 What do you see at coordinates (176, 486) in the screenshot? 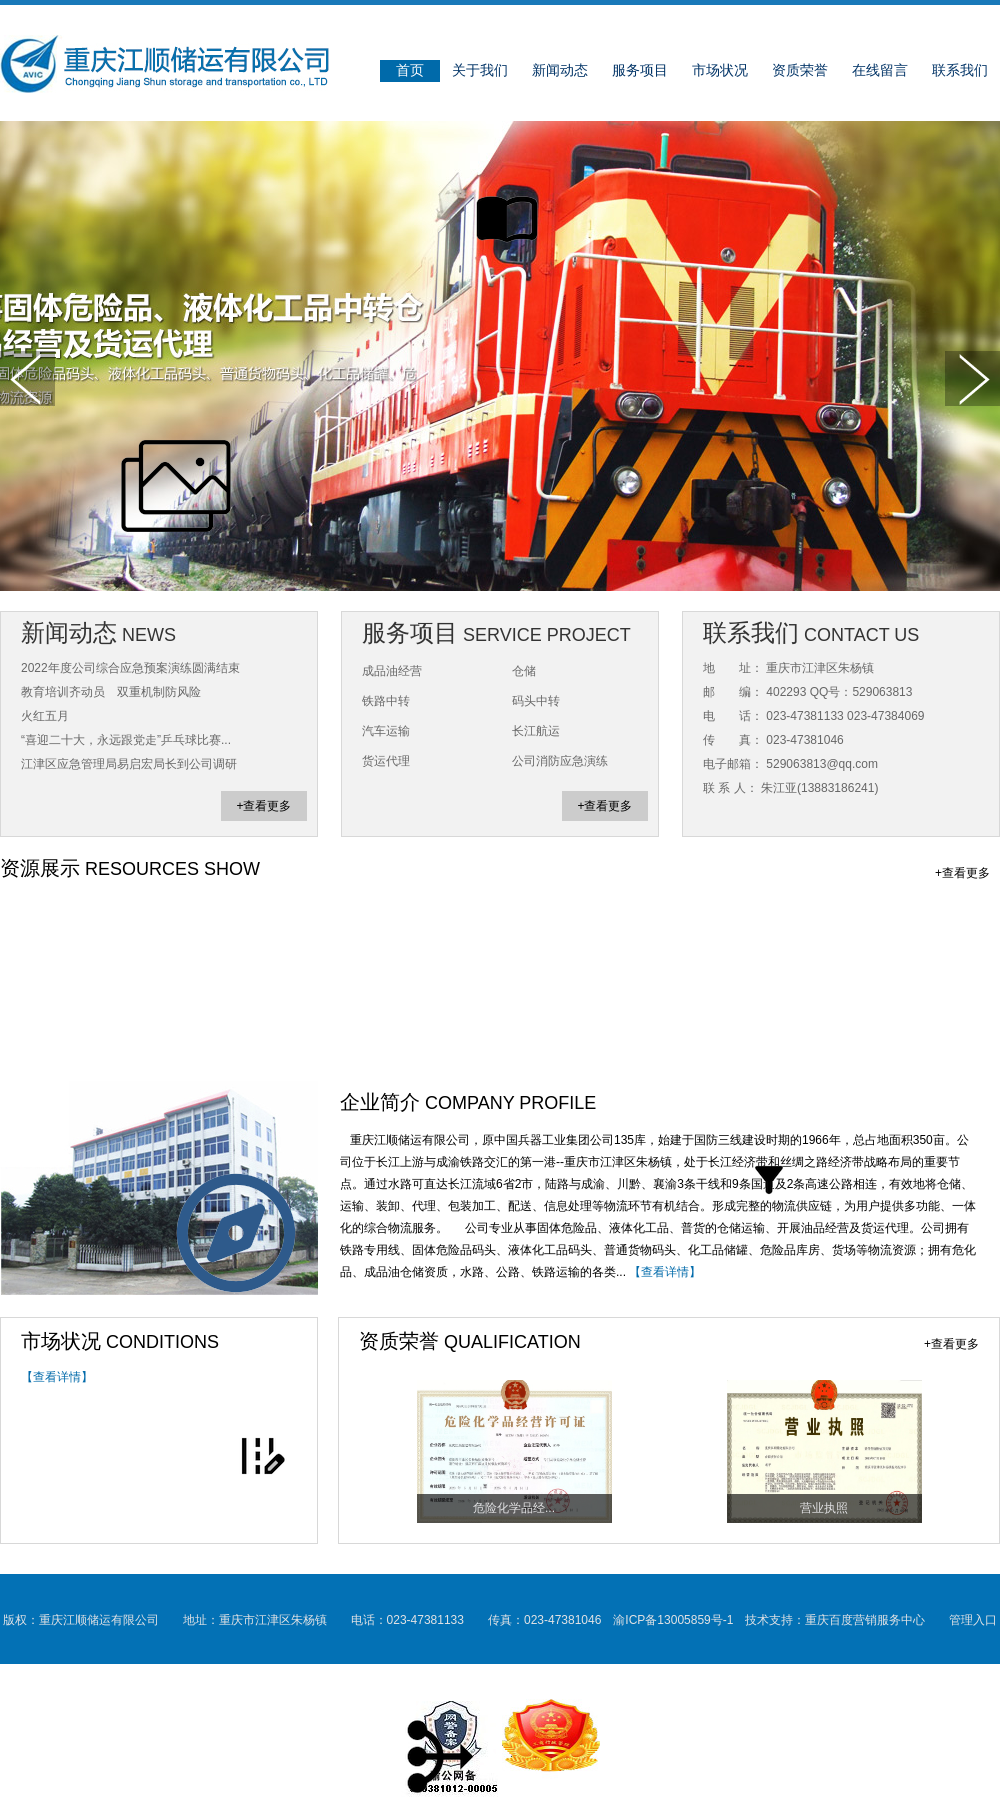
I see `view photo gallery` at bounding box center [176, 486].